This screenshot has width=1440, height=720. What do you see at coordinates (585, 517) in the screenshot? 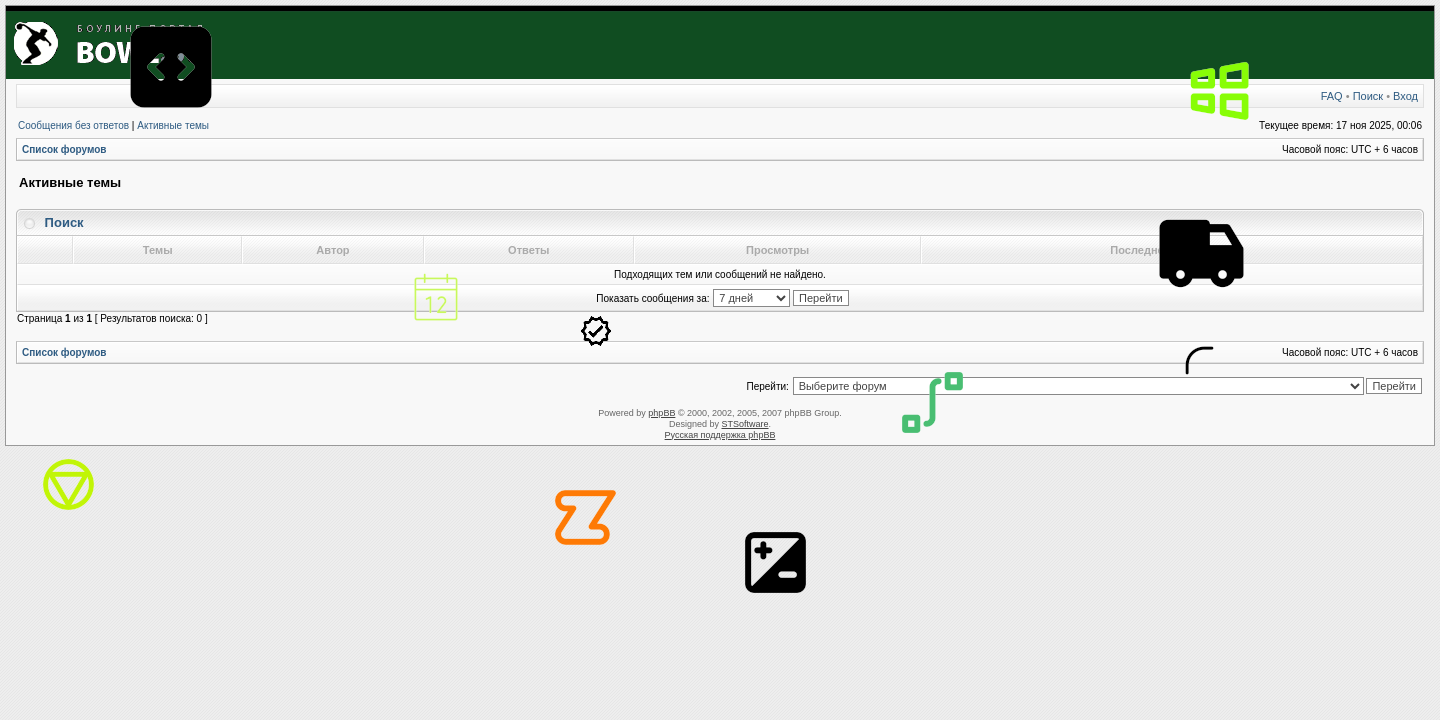
I see `open zwift app` at bounding box center [585, 517].